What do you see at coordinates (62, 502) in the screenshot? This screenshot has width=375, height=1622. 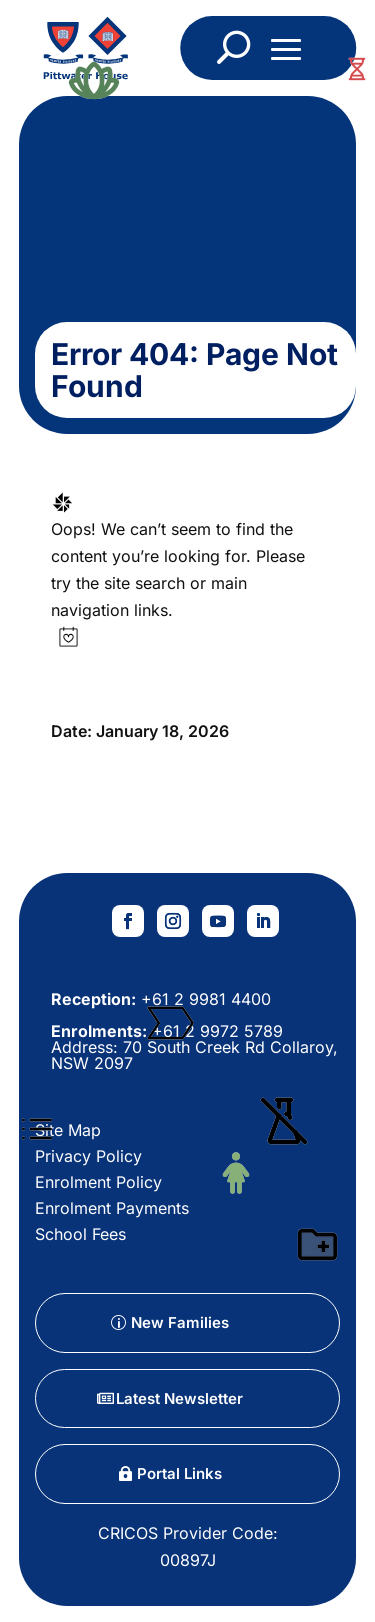 I see `open files by pinwheel app` at bounding box center [62, 502].